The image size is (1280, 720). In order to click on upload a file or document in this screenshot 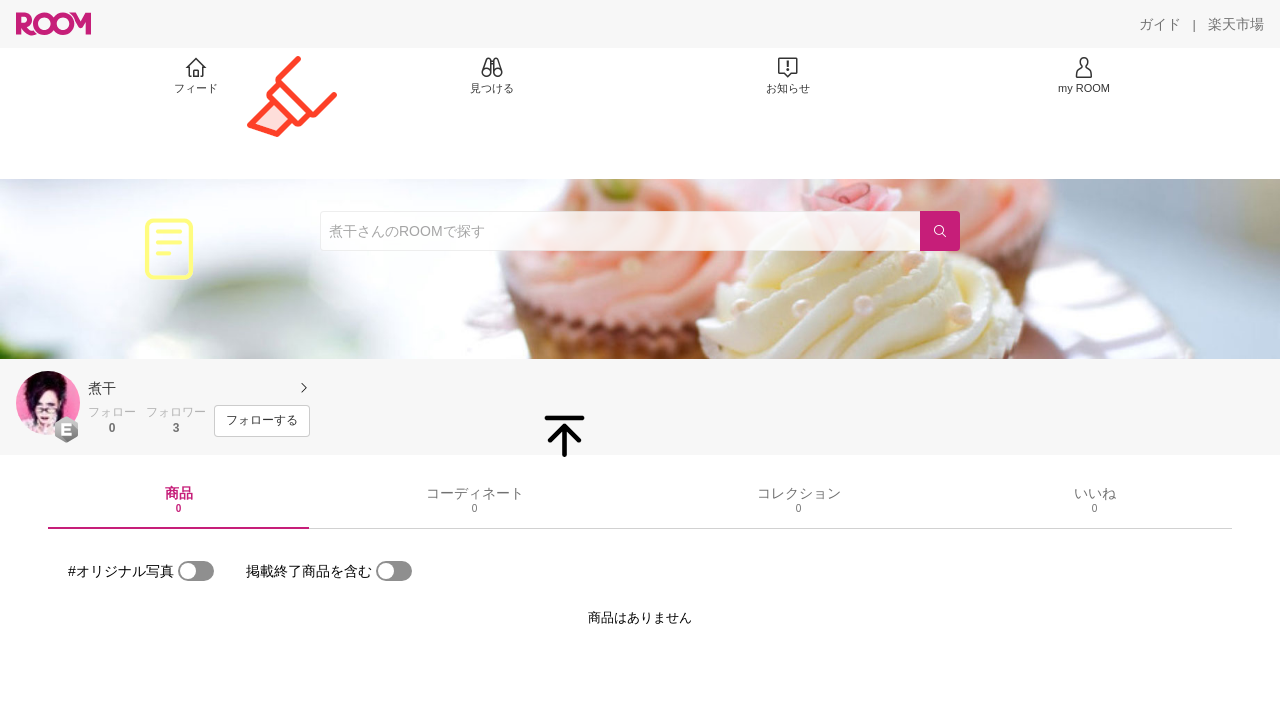, I will do `click(564, 435)`.